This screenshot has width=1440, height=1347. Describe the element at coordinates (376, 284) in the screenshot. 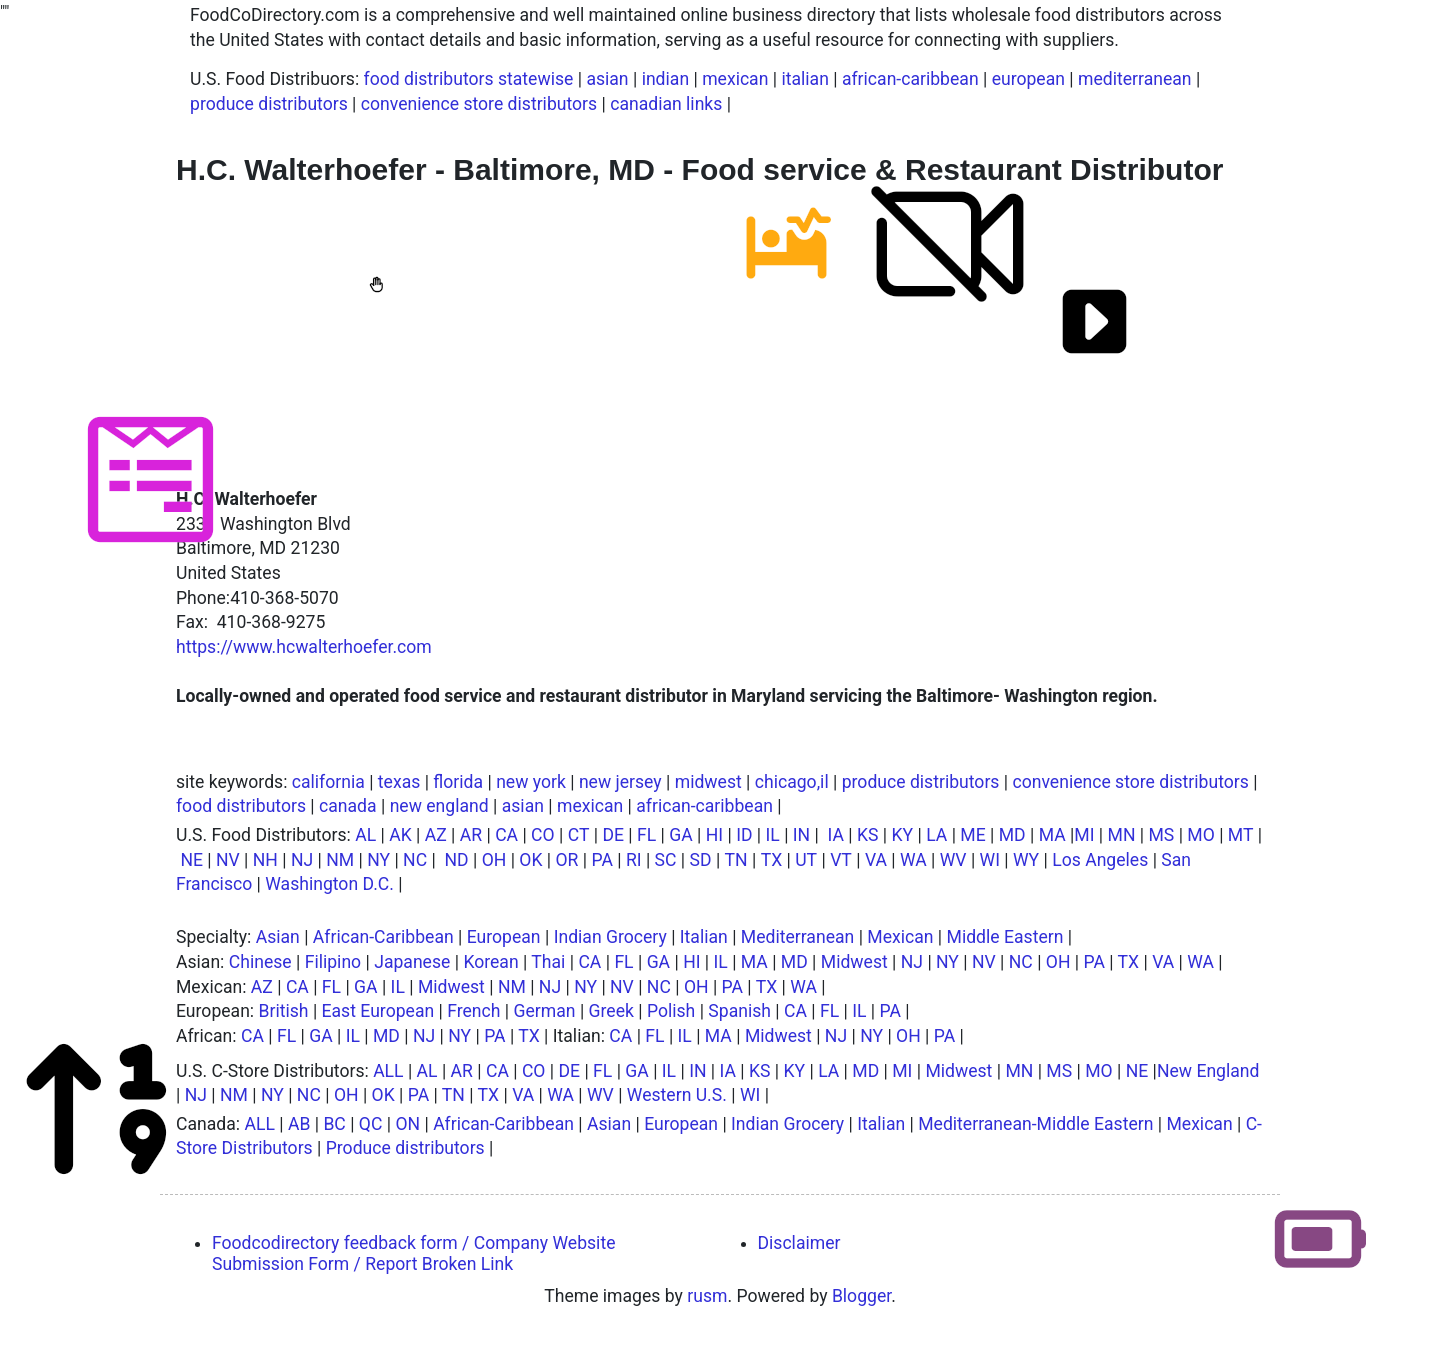

I see `three-finger gesture control` at that location.